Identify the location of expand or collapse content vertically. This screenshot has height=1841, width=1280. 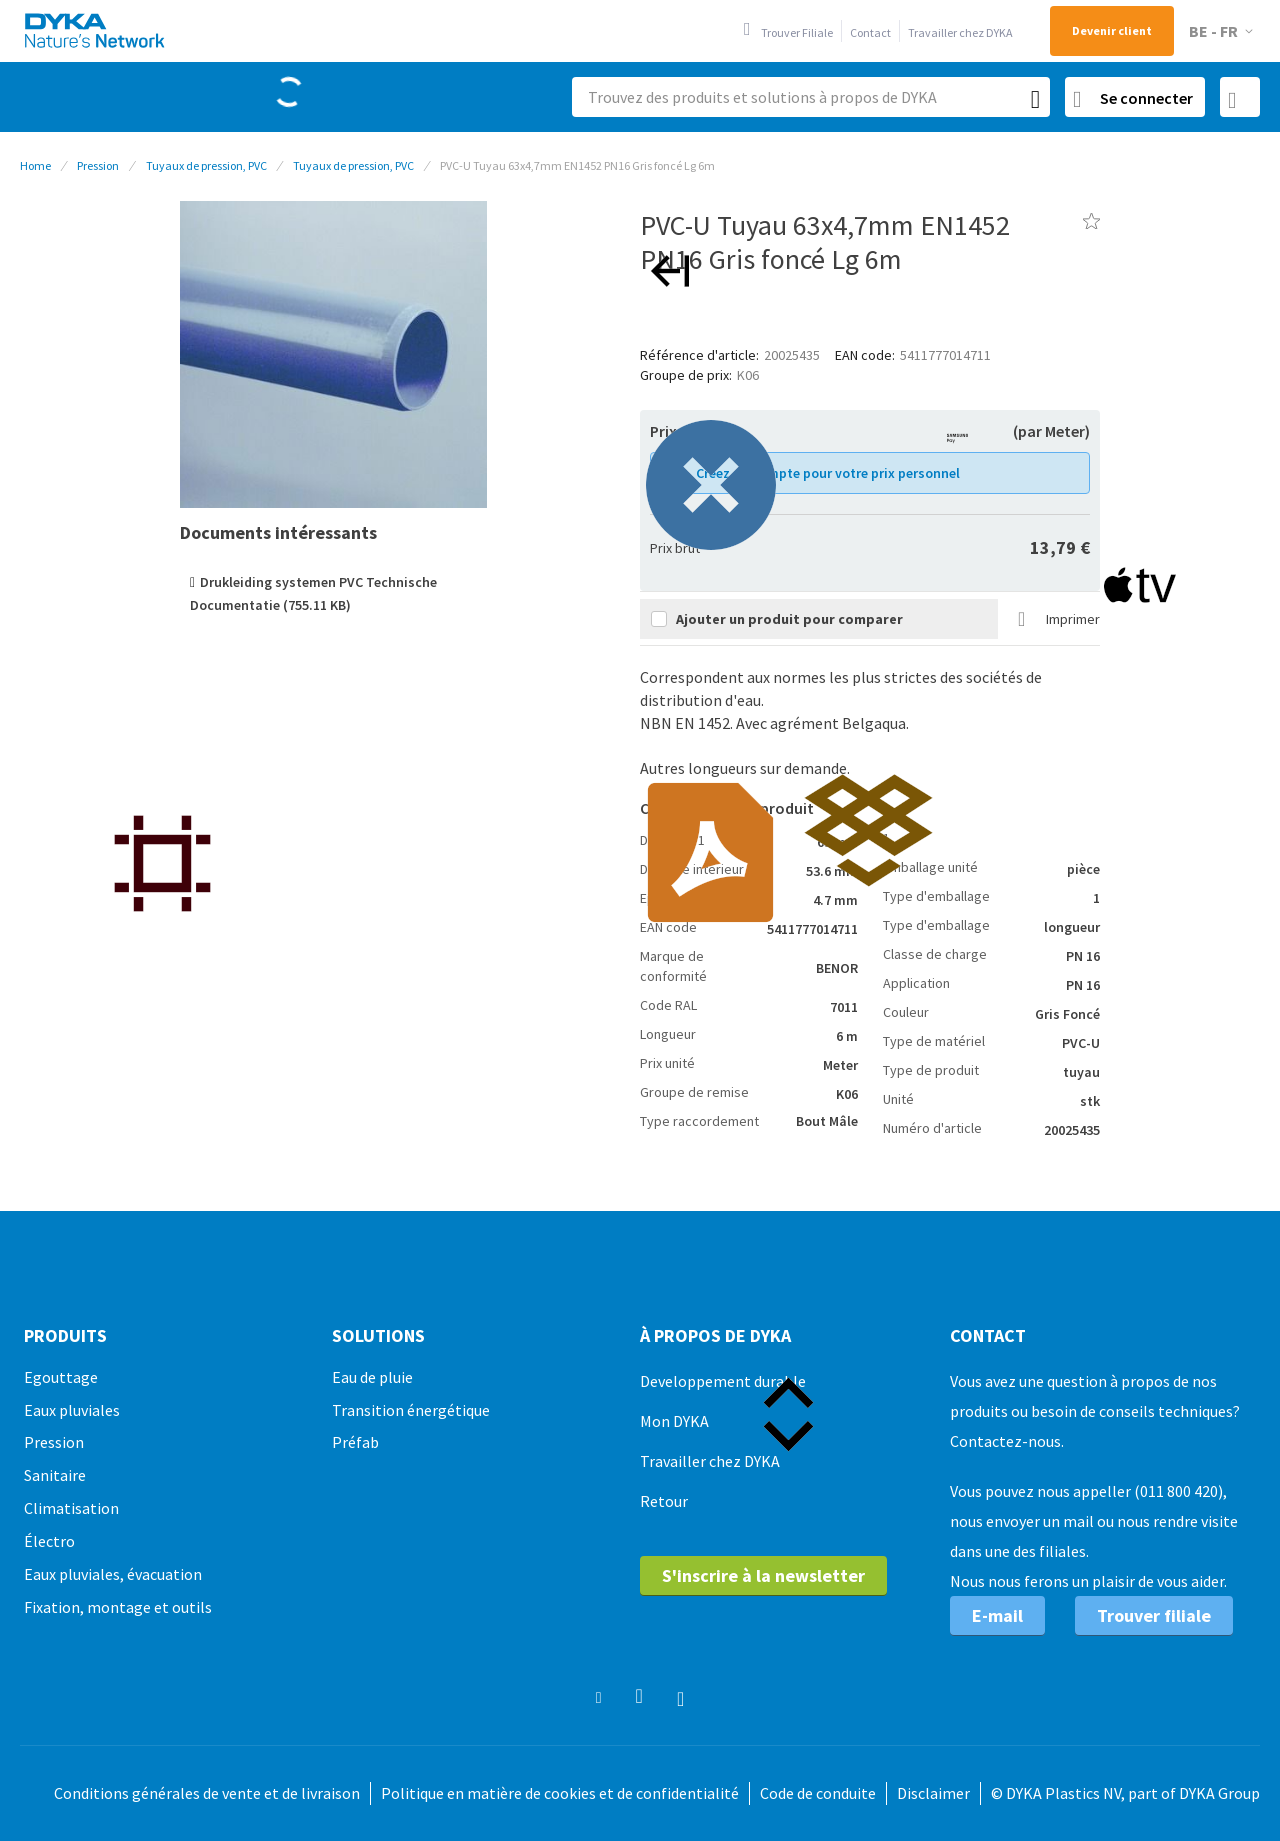
(788, 1414).